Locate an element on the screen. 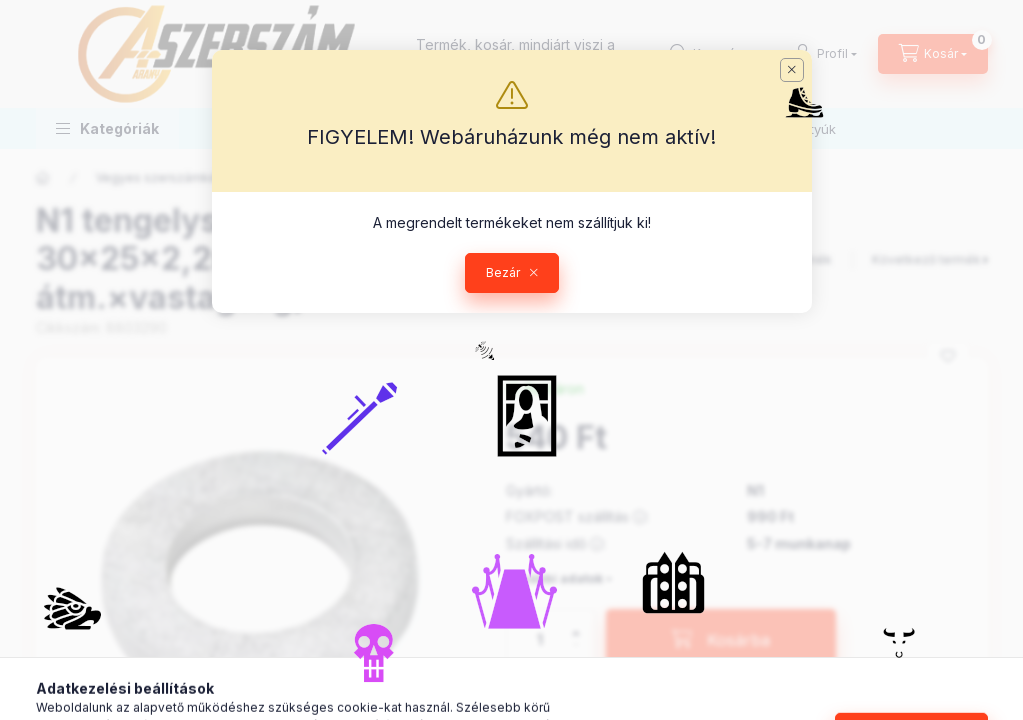 The height and width of the screenshot is (720, 1023). decorative abstract building or castle icon is located at coordinates (673, 582).